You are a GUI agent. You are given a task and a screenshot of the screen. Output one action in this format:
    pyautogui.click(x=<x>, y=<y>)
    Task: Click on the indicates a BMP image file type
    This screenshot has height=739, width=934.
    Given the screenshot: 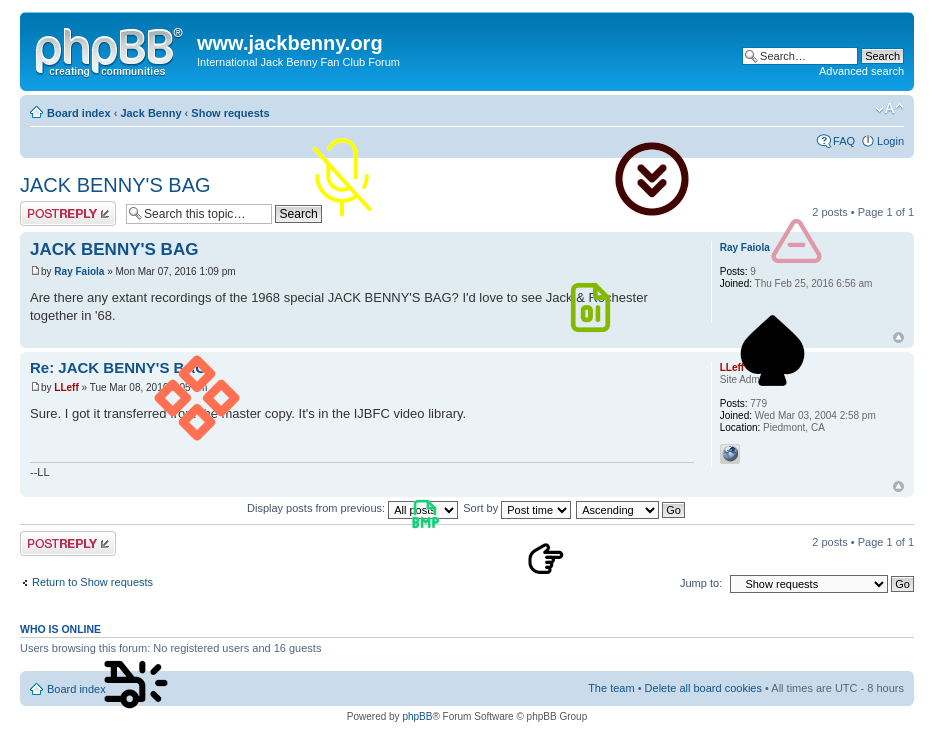 What is the action you would take?
    pyautogui.click(x=425, y=514)
    